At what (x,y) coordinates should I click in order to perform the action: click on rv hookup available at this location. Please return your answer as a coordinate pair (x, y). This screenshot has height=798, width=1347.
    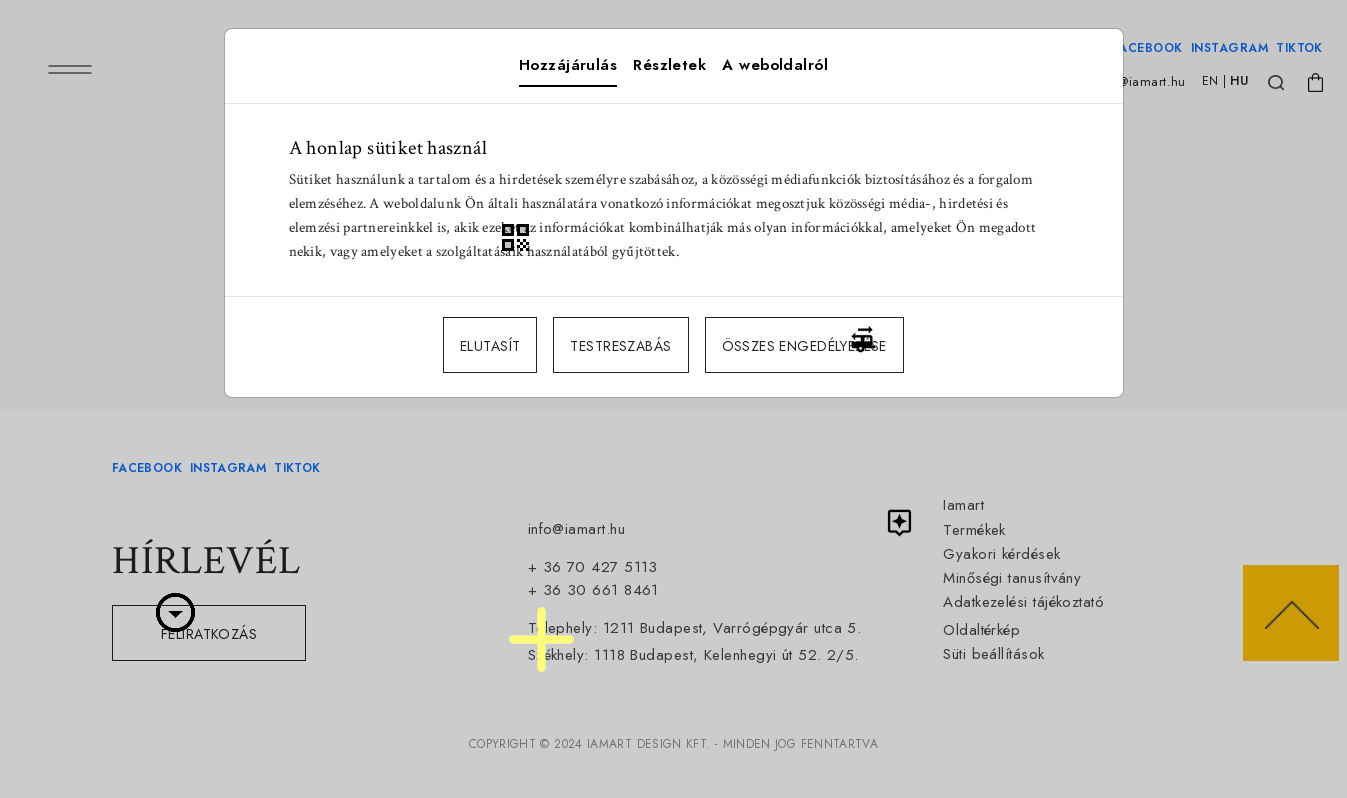
    Looking at the image, I should click on (862, 339).